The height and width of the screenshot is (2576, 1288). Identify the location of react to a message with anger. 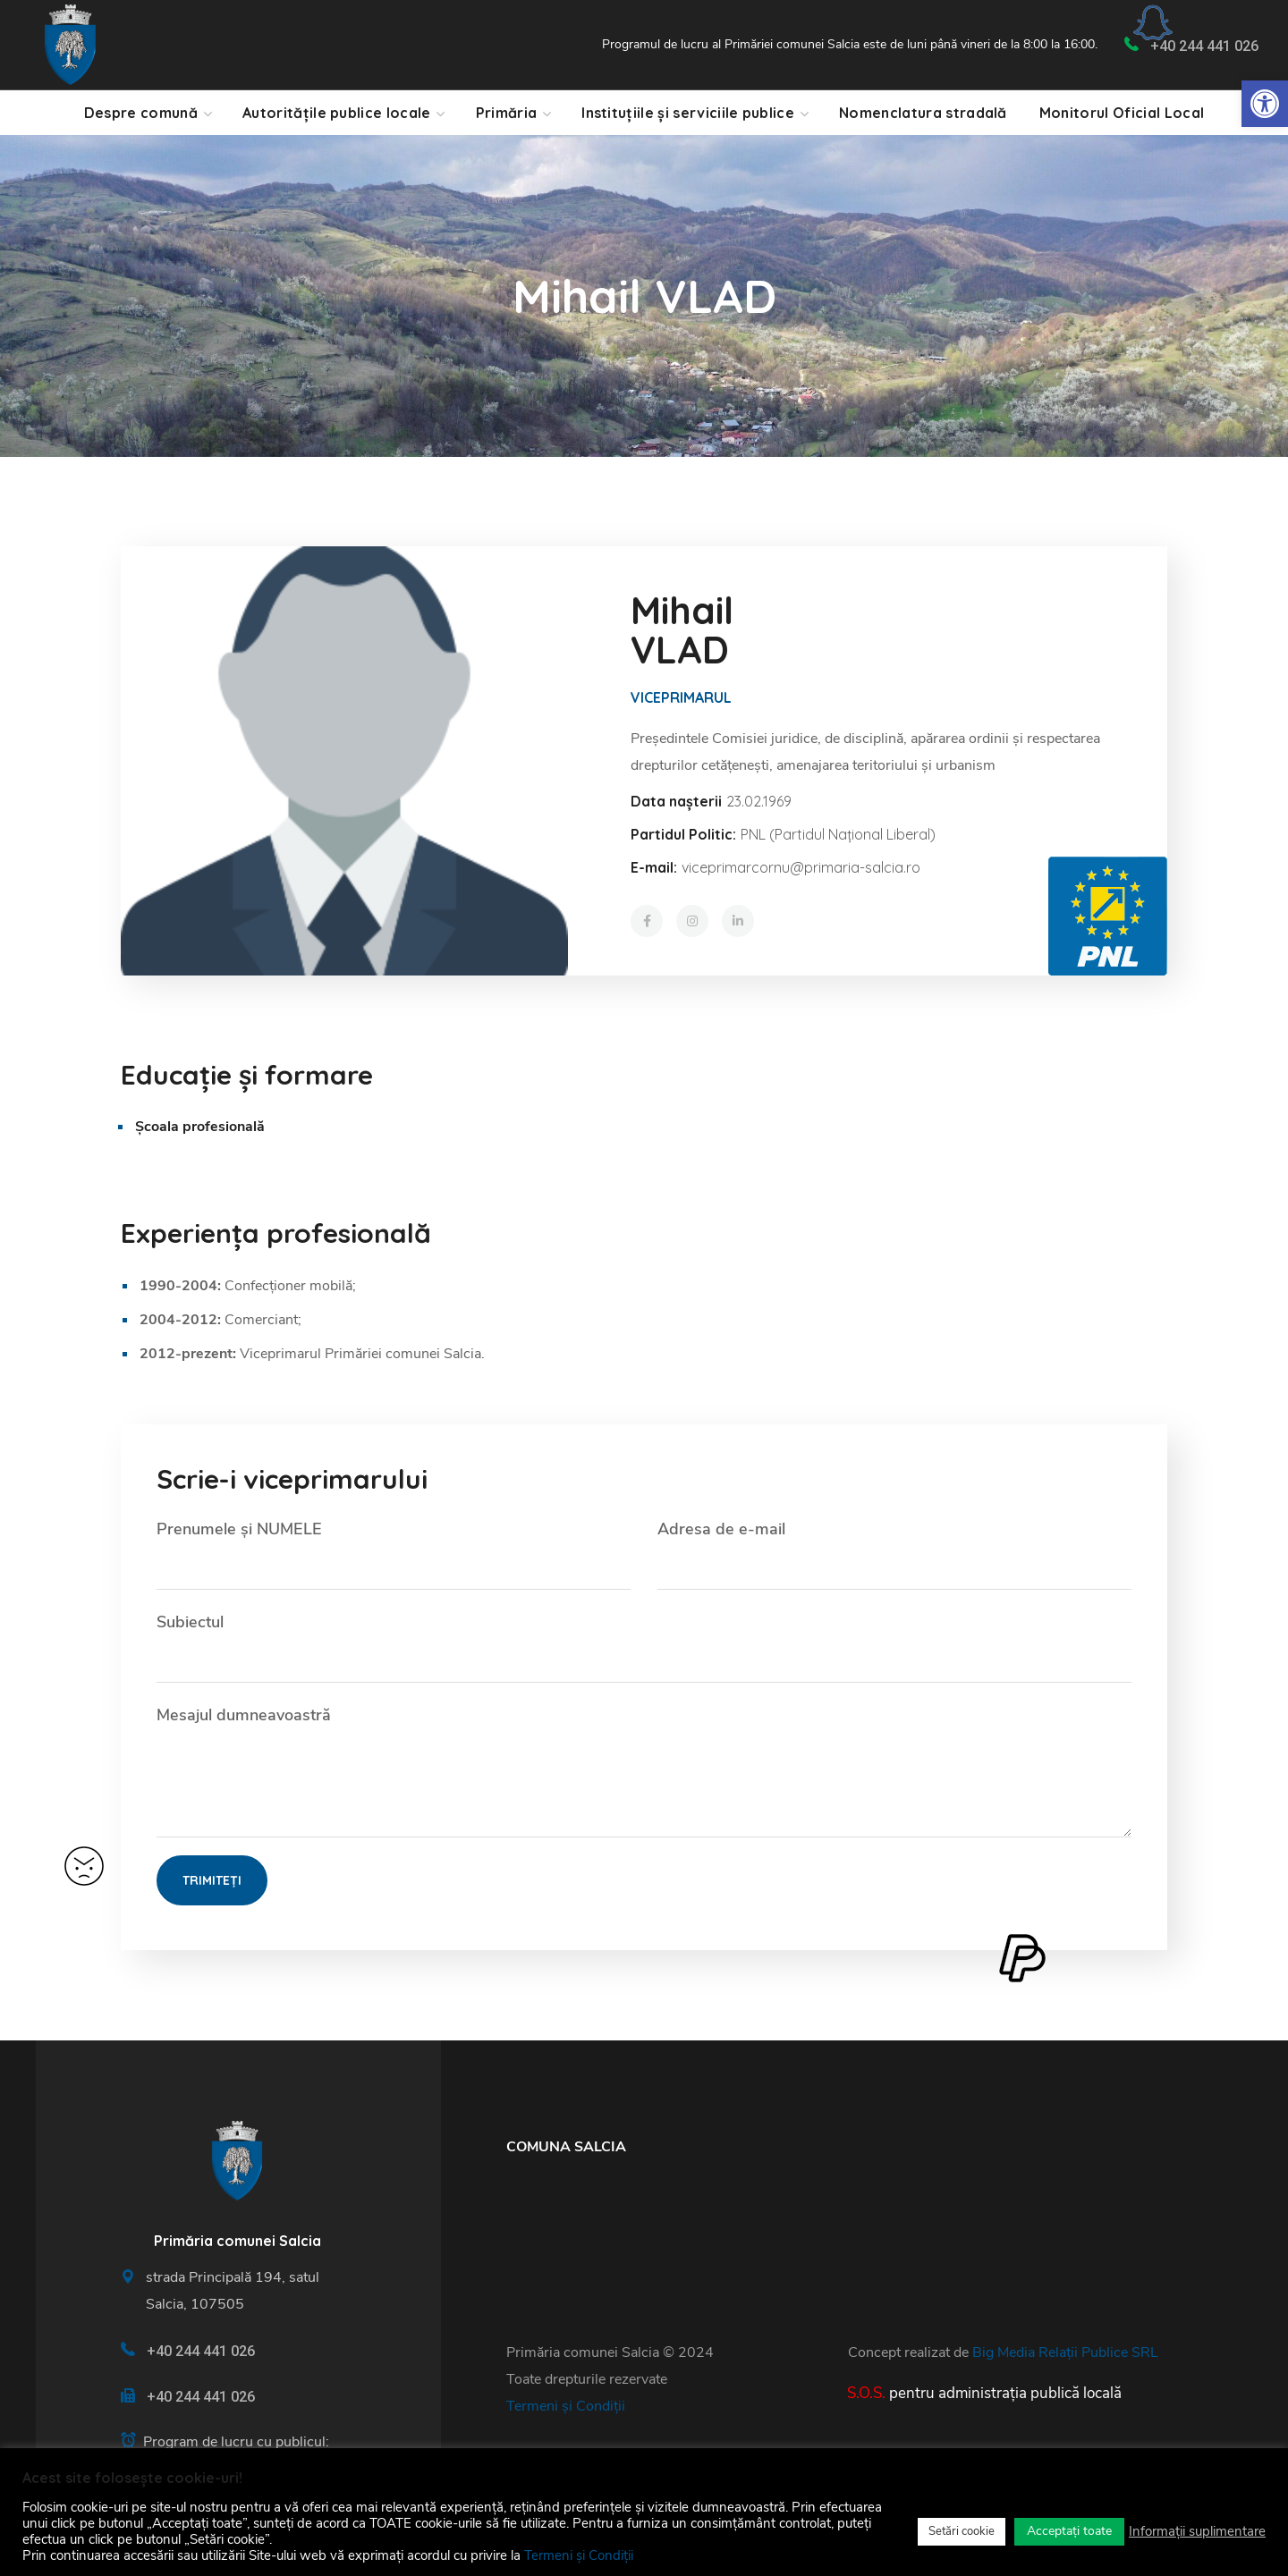
(84, 1866).